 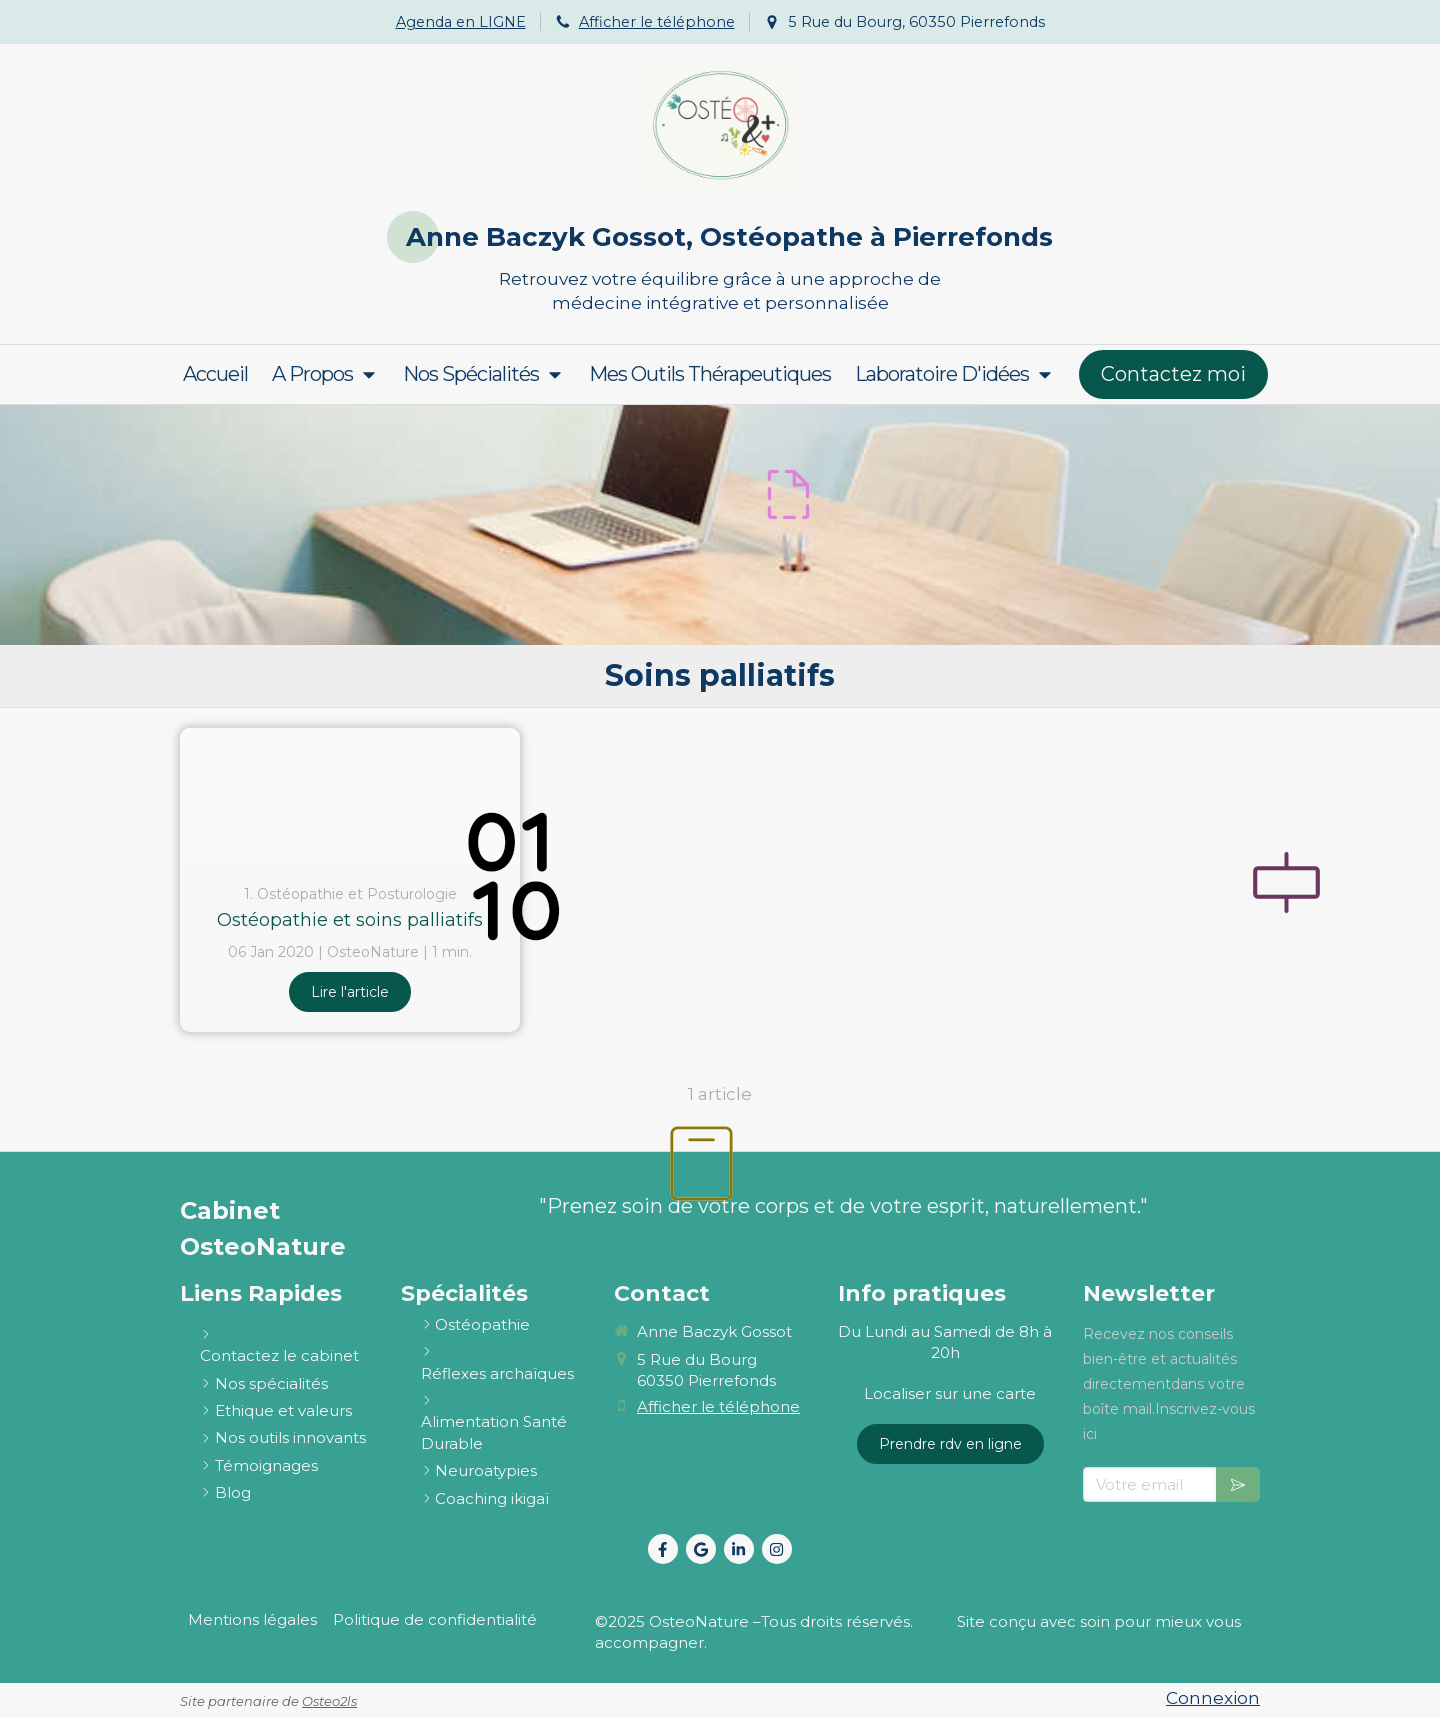 I want to click on view or edit binary data, so click(x=512, y=876).